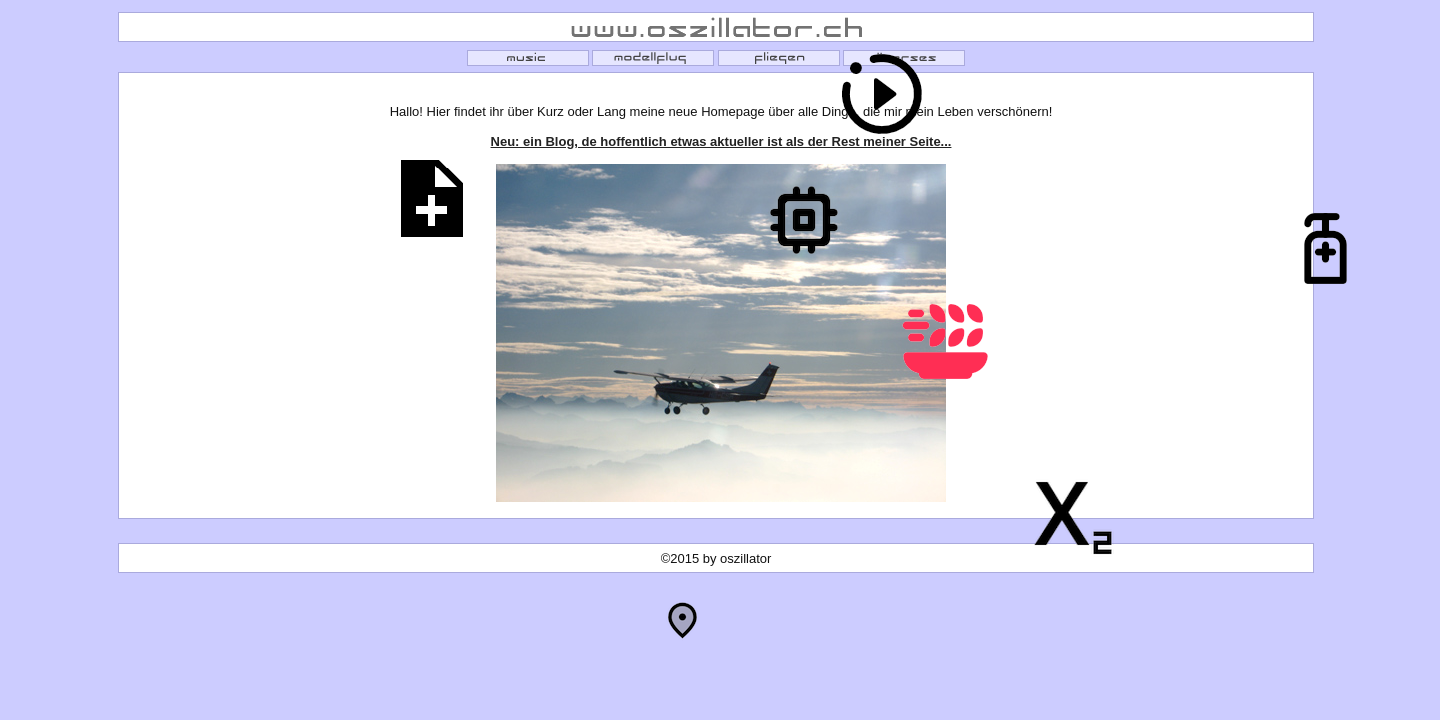 The image size is (1440, 720). I want to click on view grain or wheat-based food options, so click(945, 341).